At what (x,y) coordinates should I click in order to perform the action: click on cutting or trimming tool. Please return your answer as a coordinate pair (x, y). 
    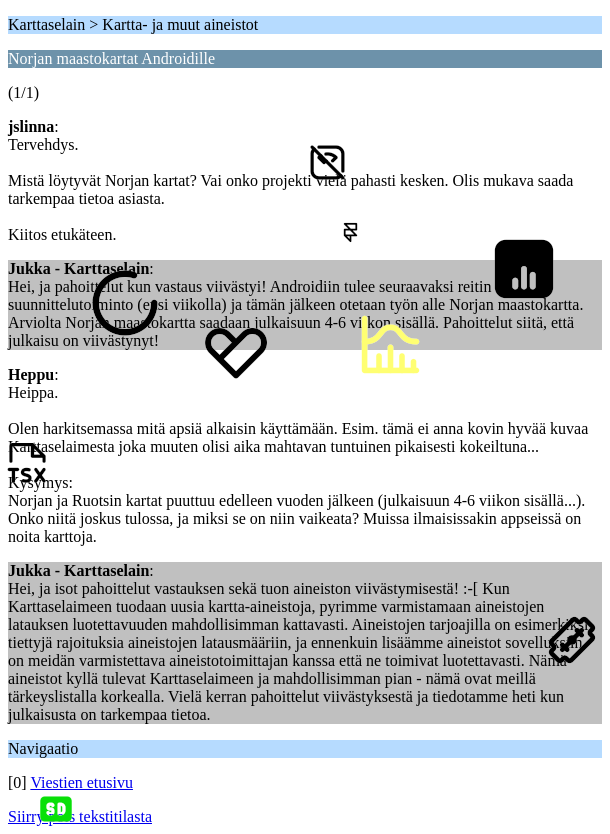
    Looking at the image, I should click on (572, 640).